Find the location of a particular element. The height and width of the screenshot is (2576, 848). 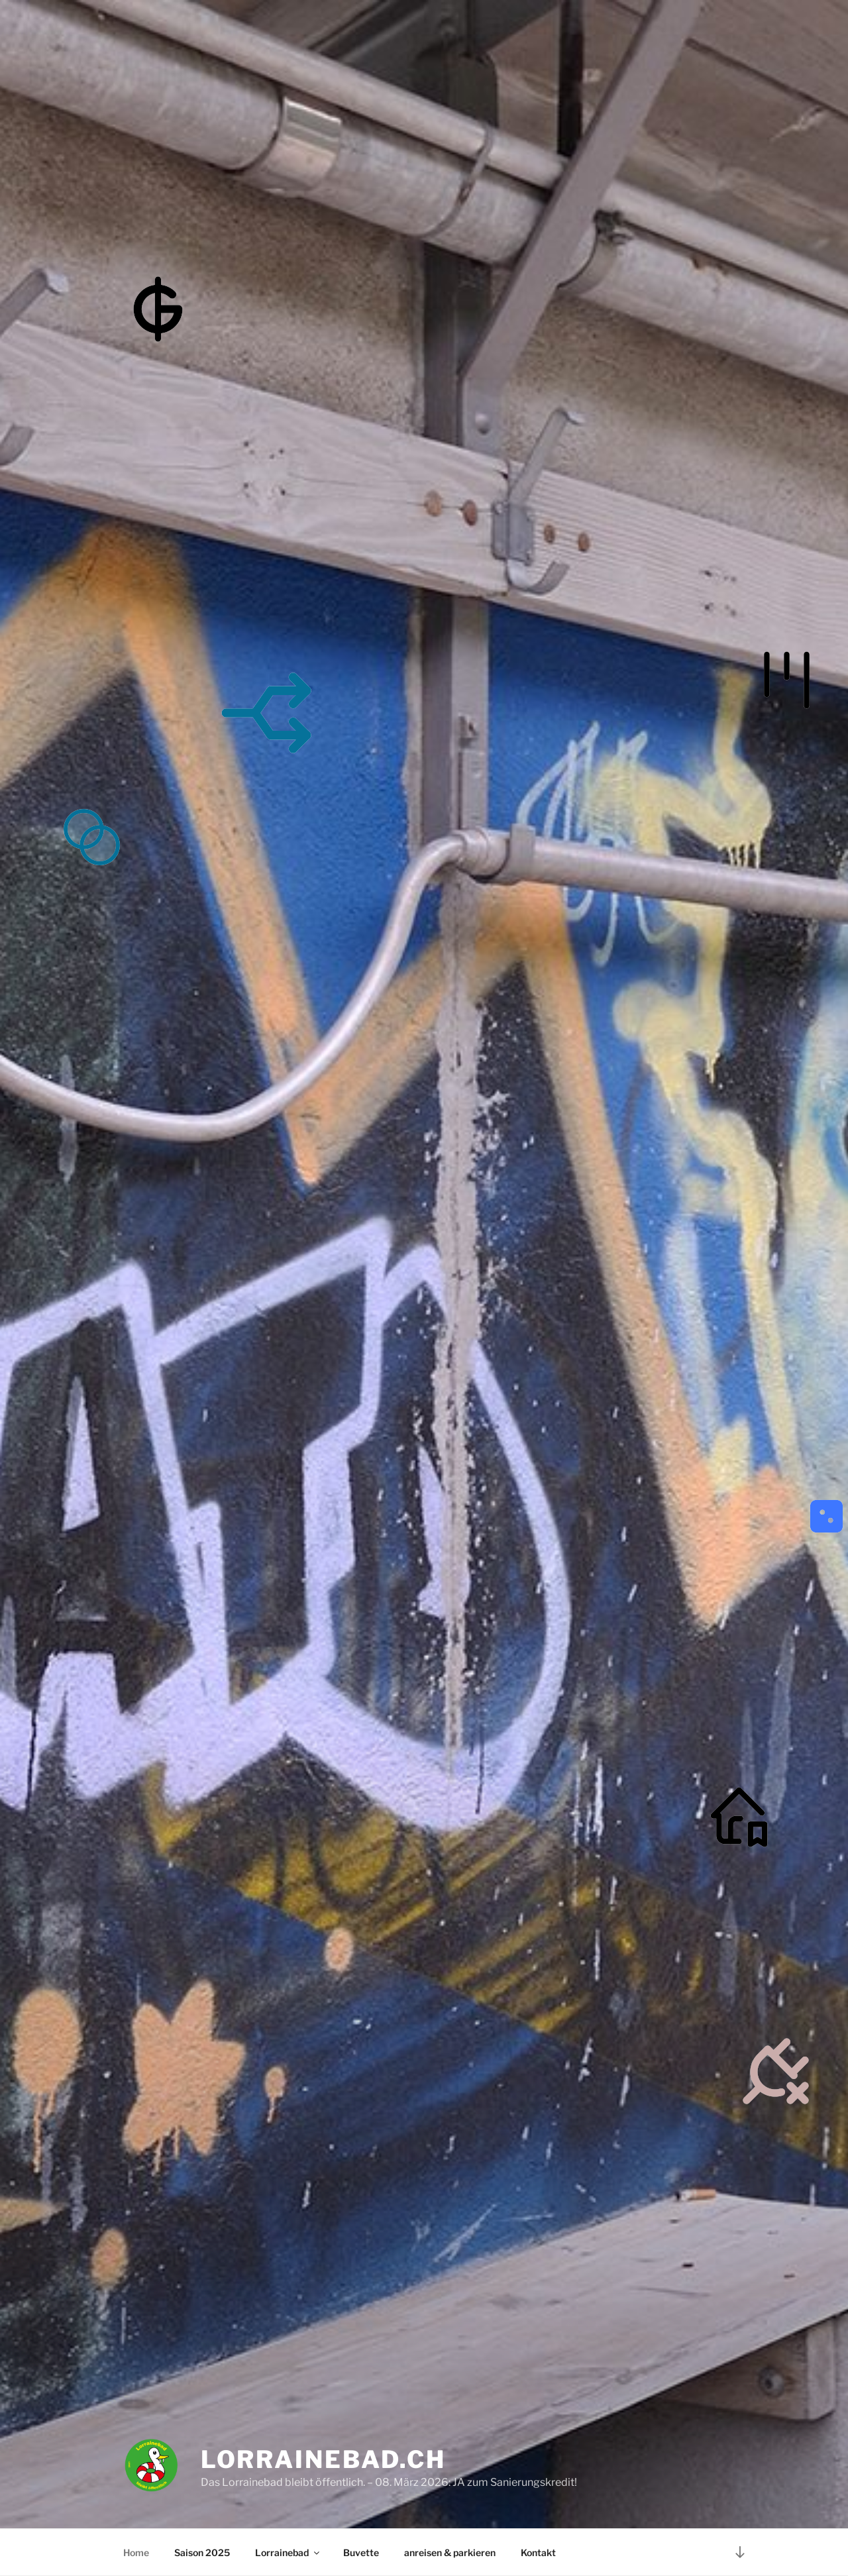

disconnected or unplugged device is located at coordinates (776, 2071).